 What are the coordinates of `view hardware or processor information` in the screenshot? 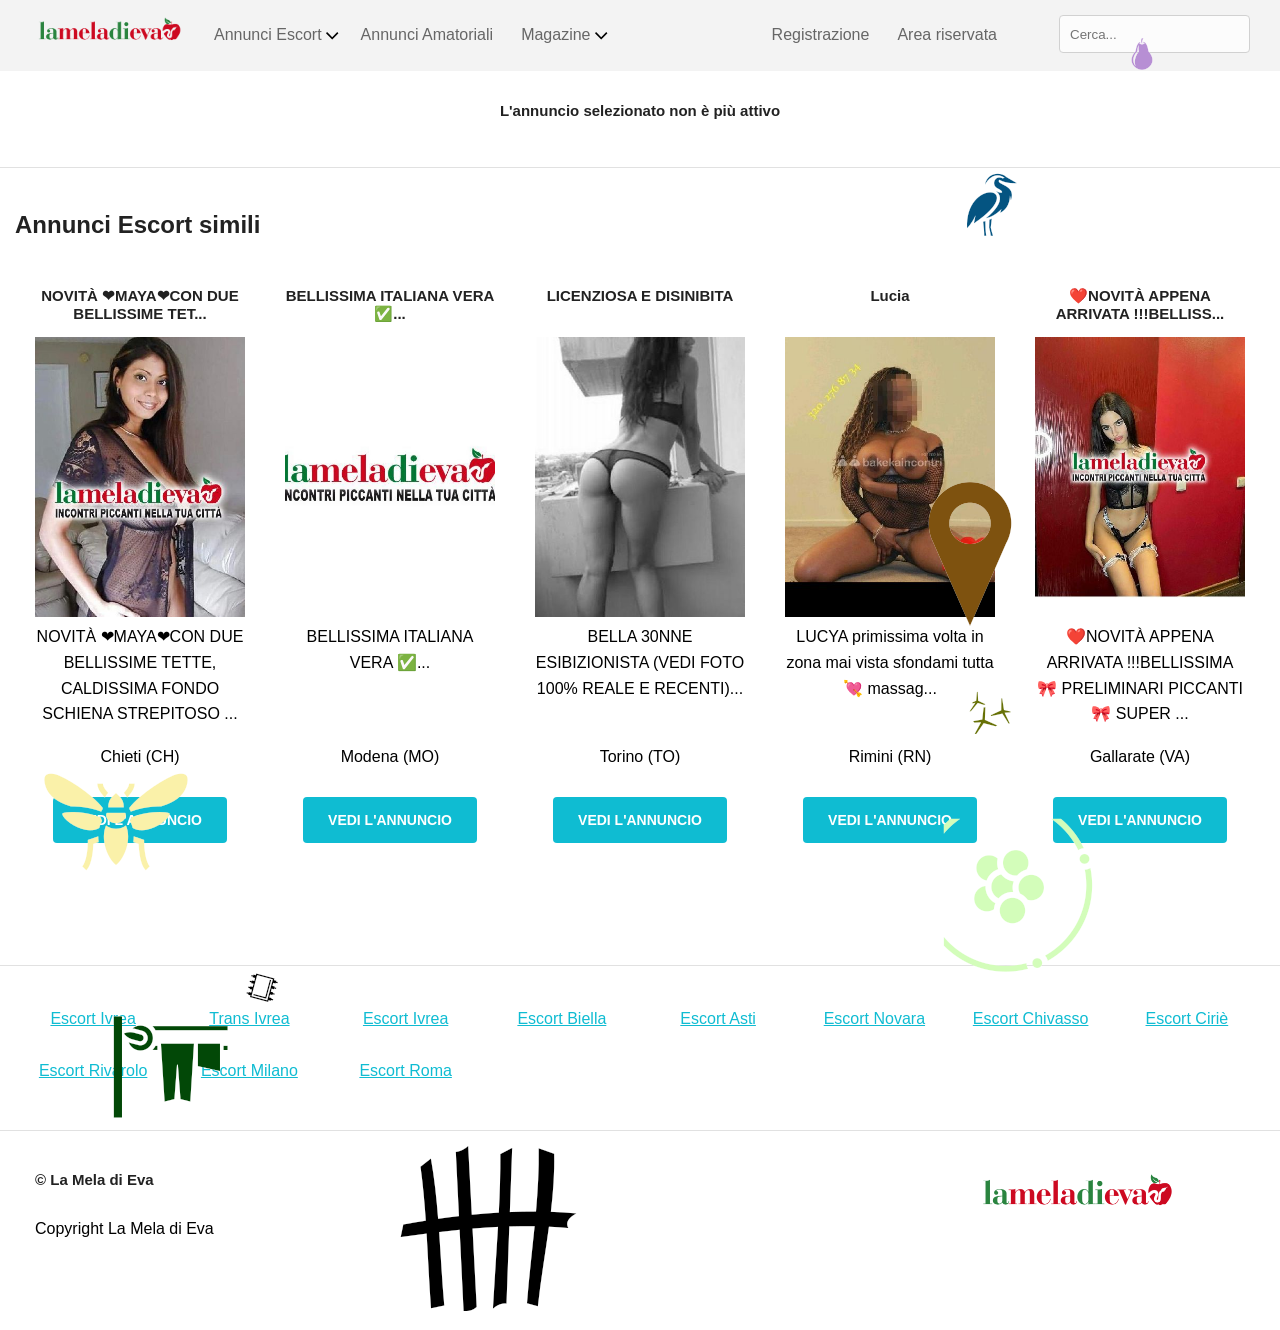 It's located at (262, 988).